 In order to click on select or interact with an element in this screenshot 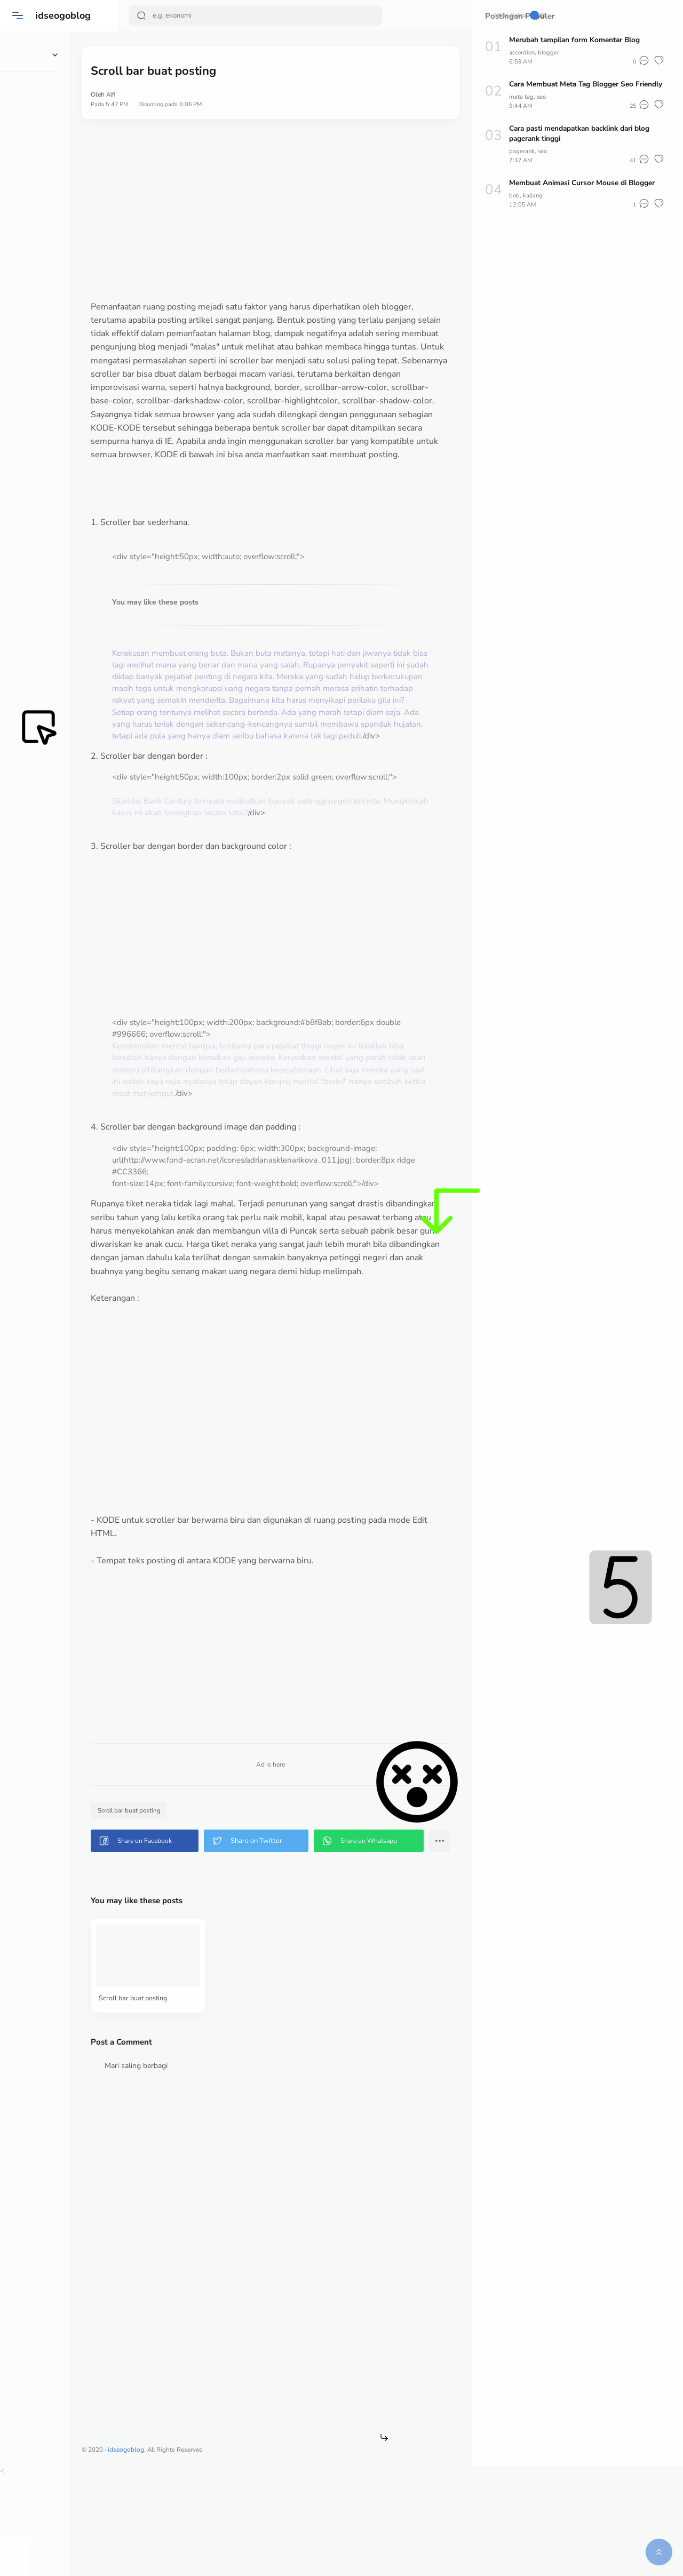, I will do `click(38, 727)`.